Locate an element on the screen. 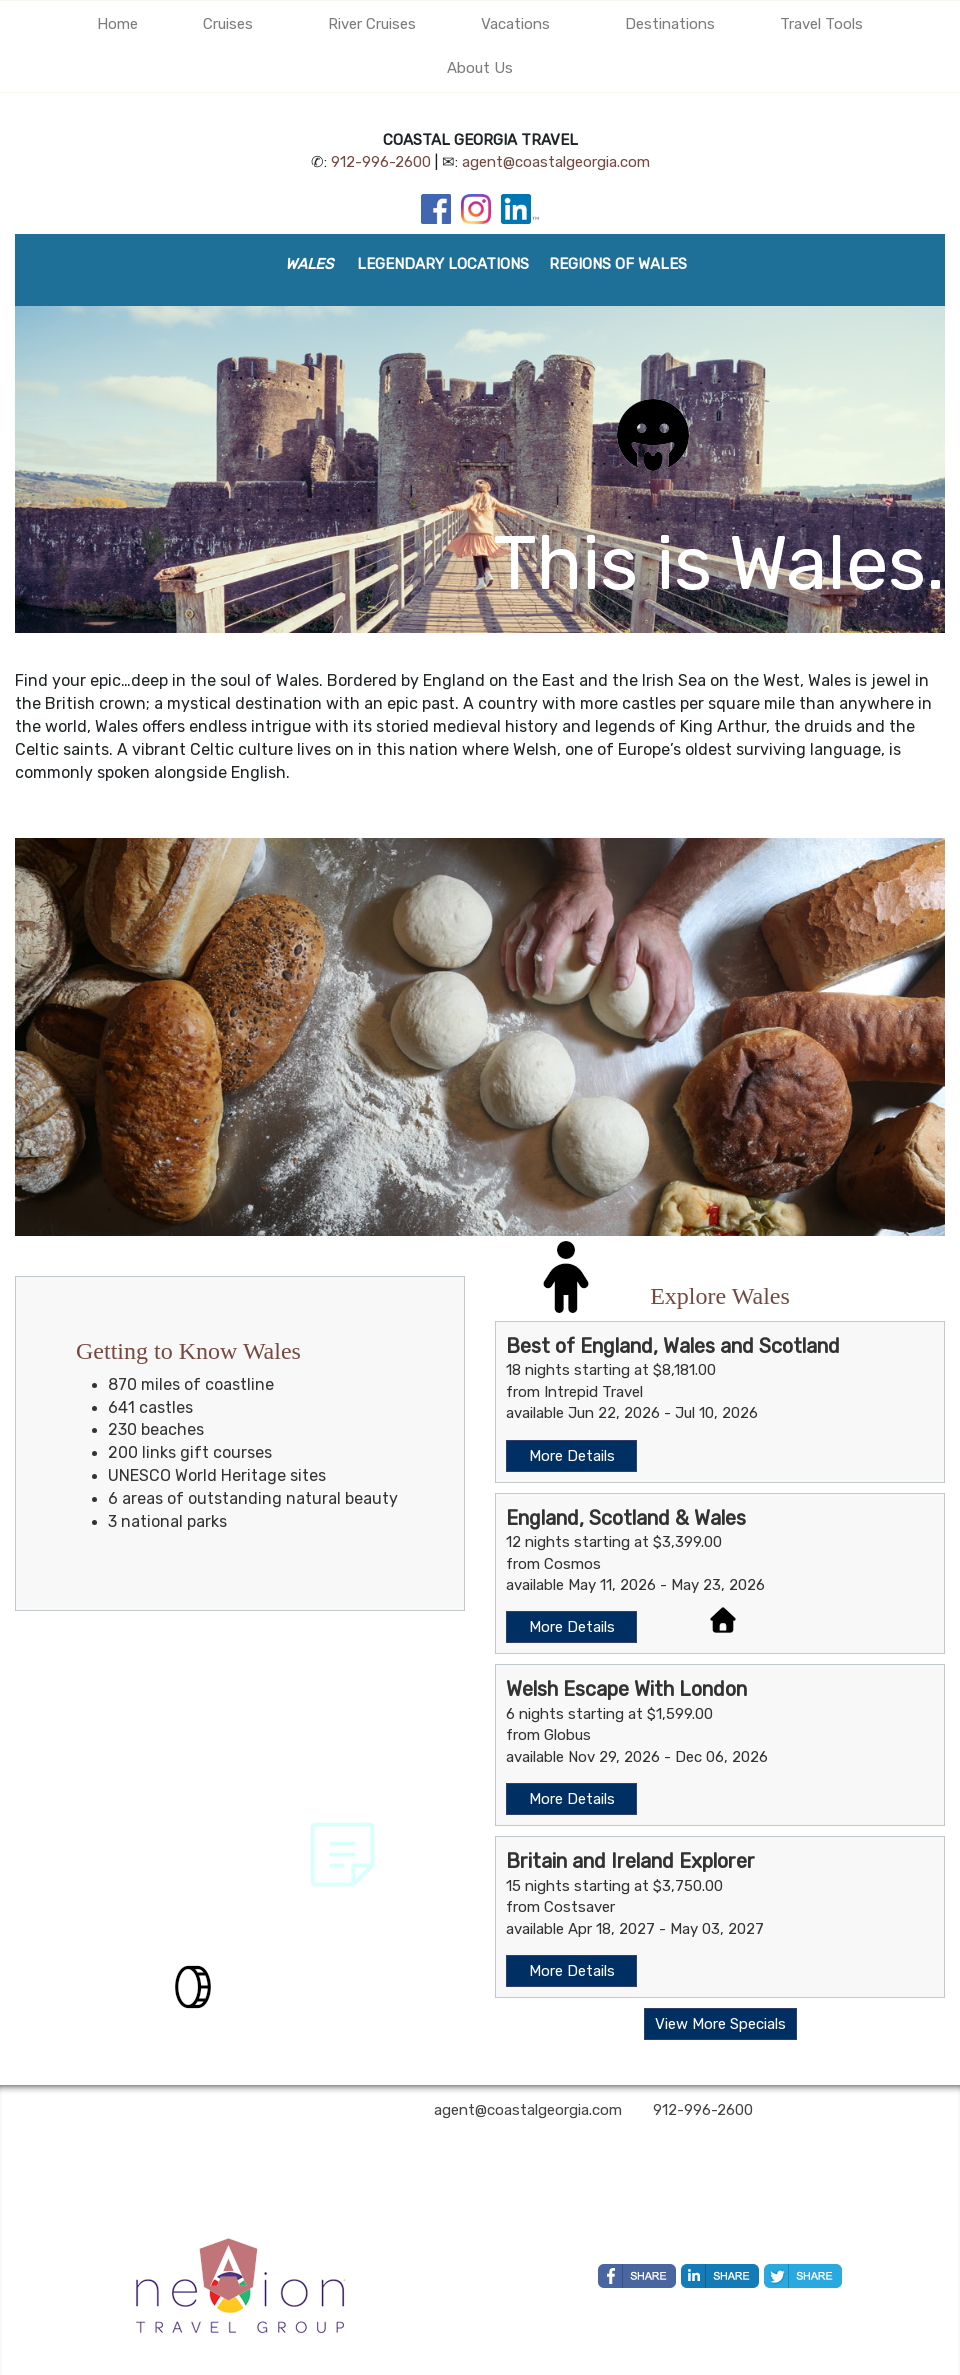 Image resolution: width=960 pixels, height=2375 pixels. react with a playful or silly emoji is located at coordinates (653, 435).